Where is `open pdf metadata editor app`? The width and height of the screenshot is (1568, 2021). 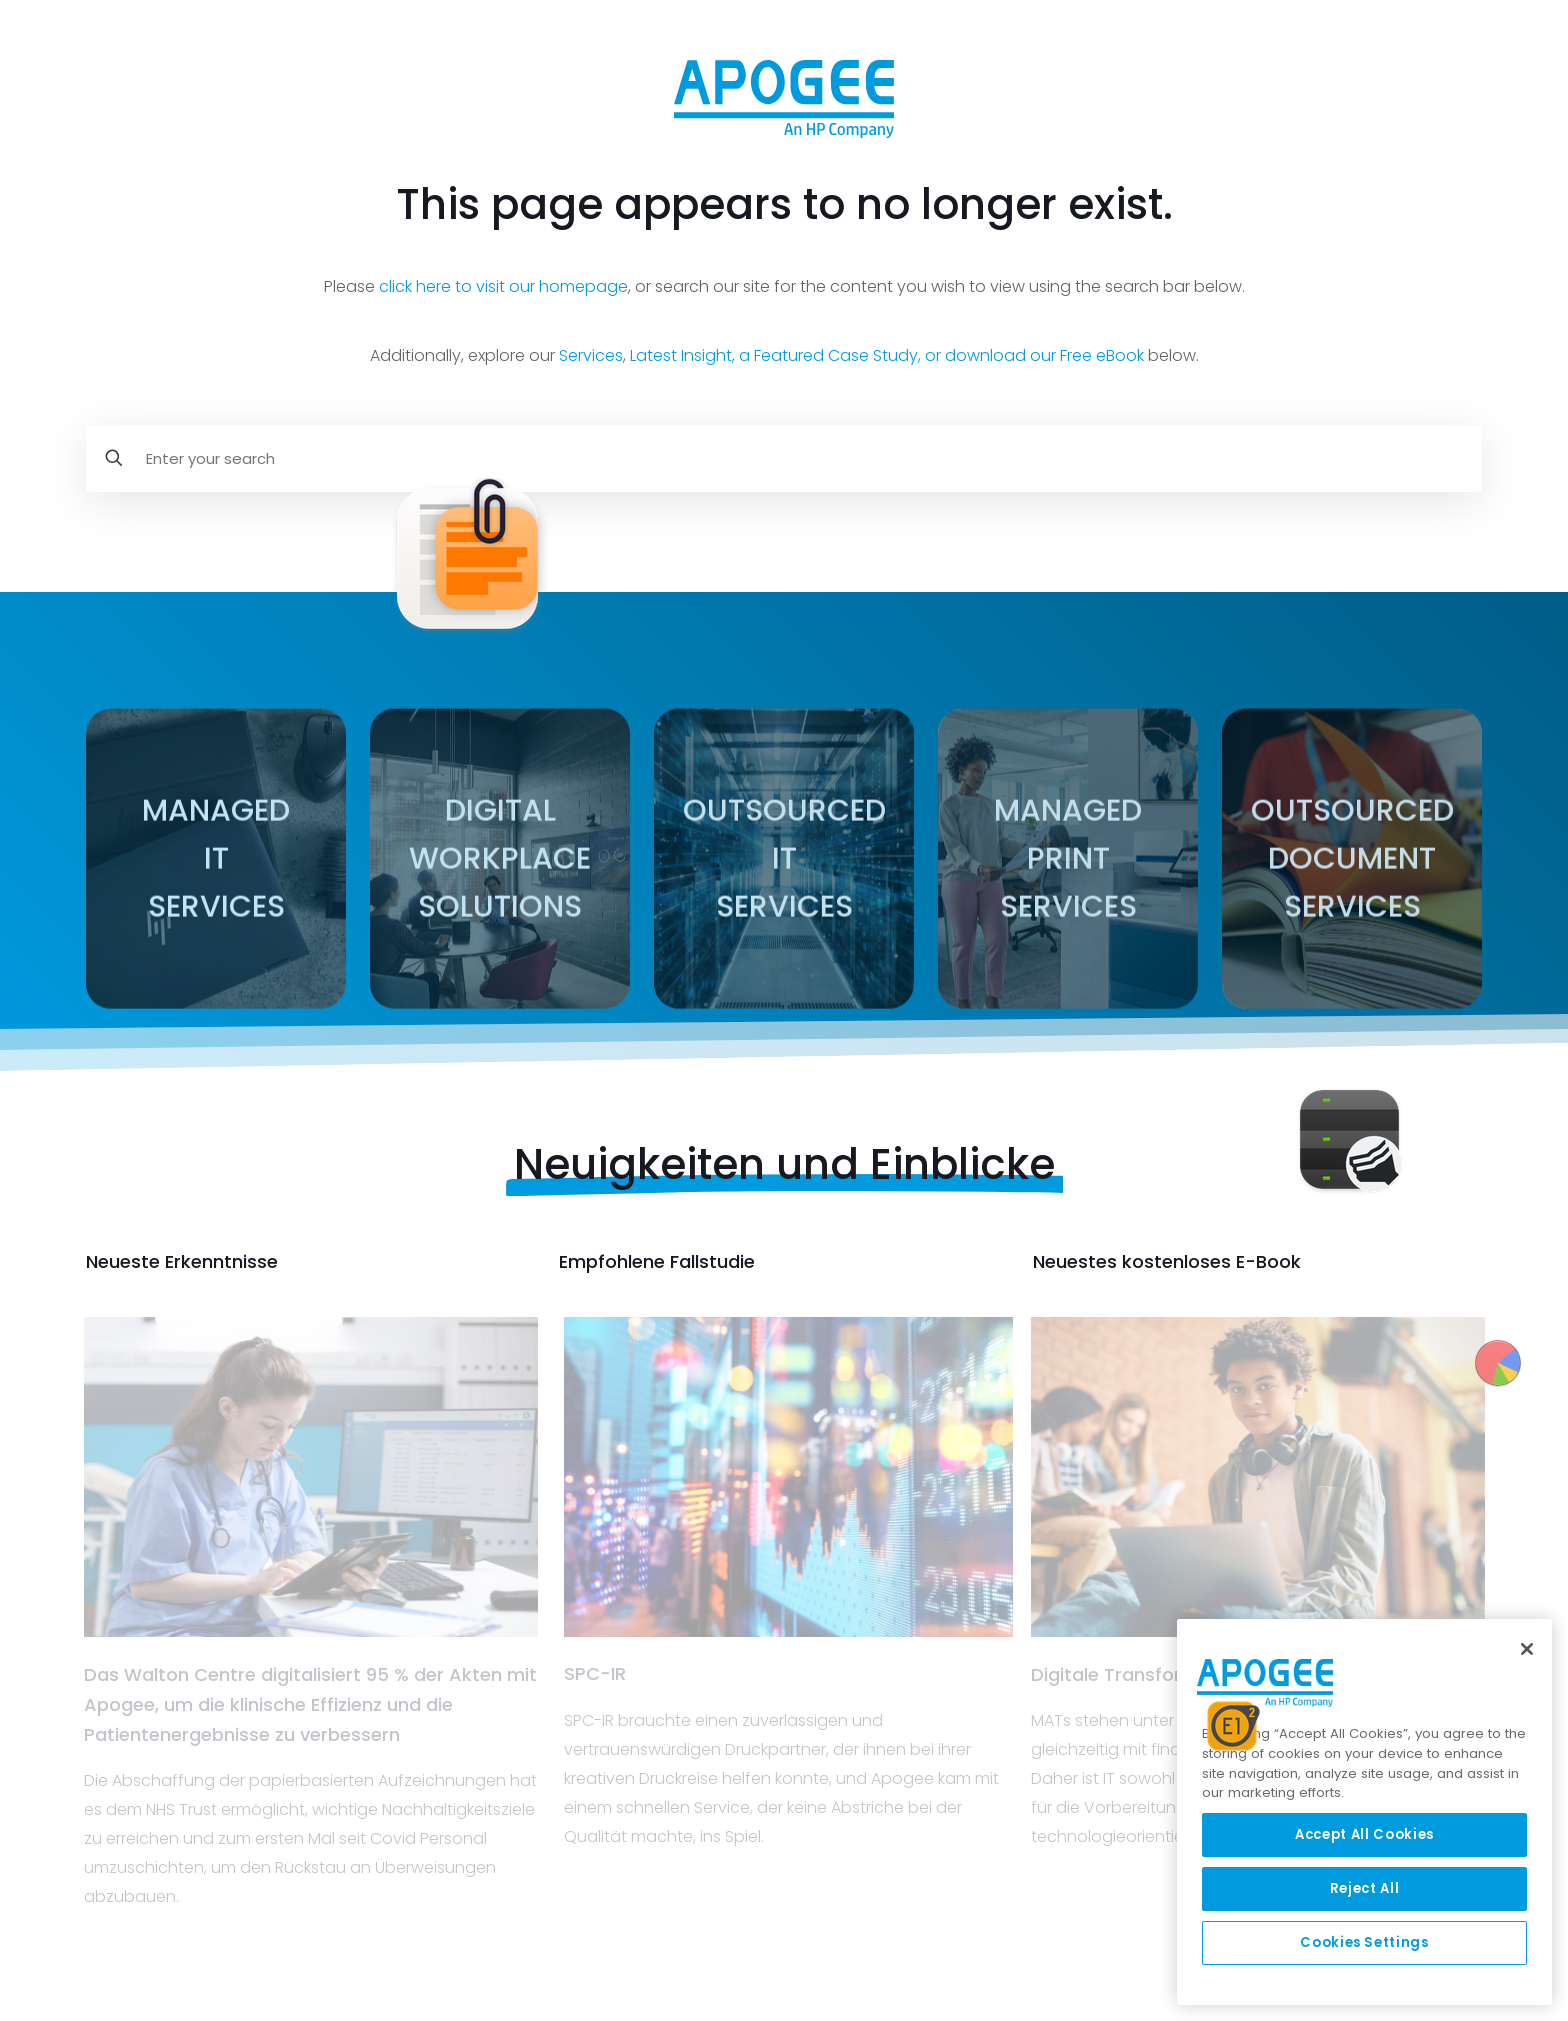 open pdf metadata editor app is located at coordinates (467, 558).